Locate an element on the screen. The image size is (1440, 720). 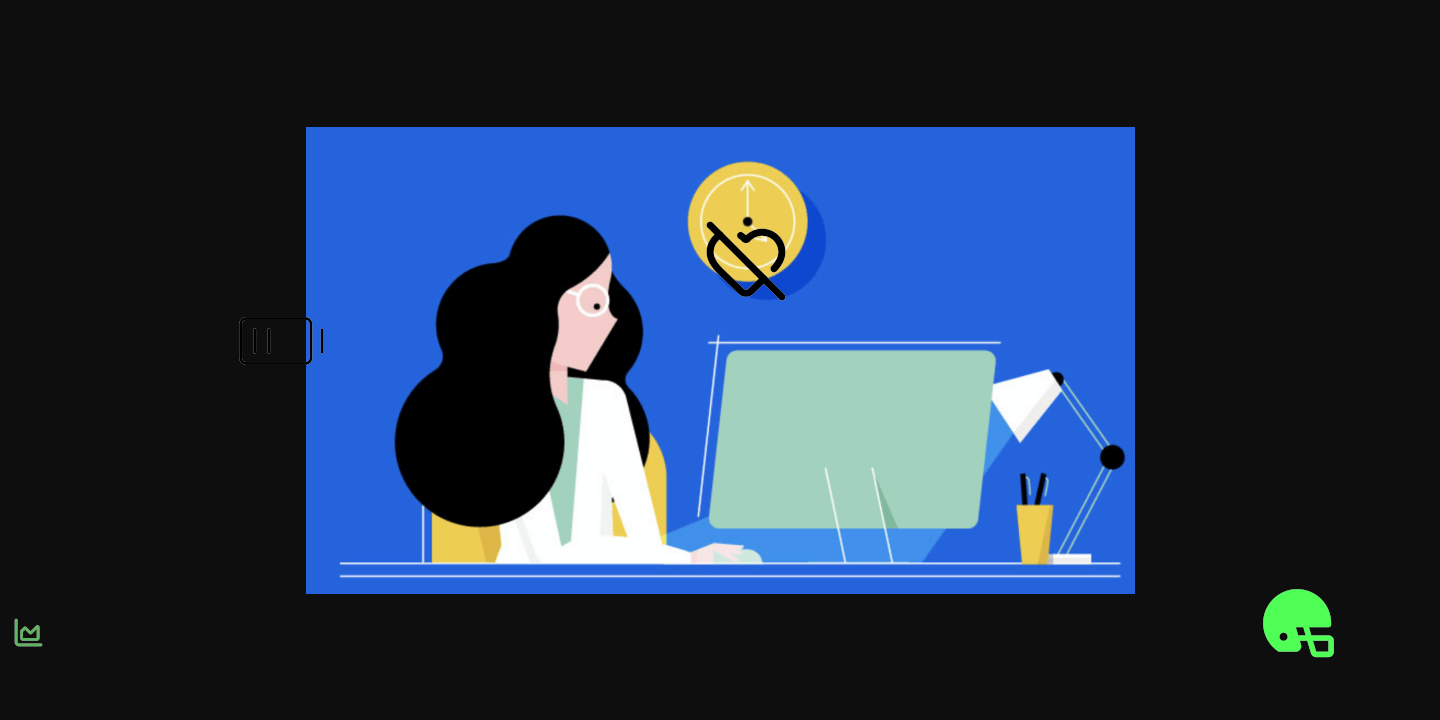
access football or sports content is located at coordinates (1298, 624).